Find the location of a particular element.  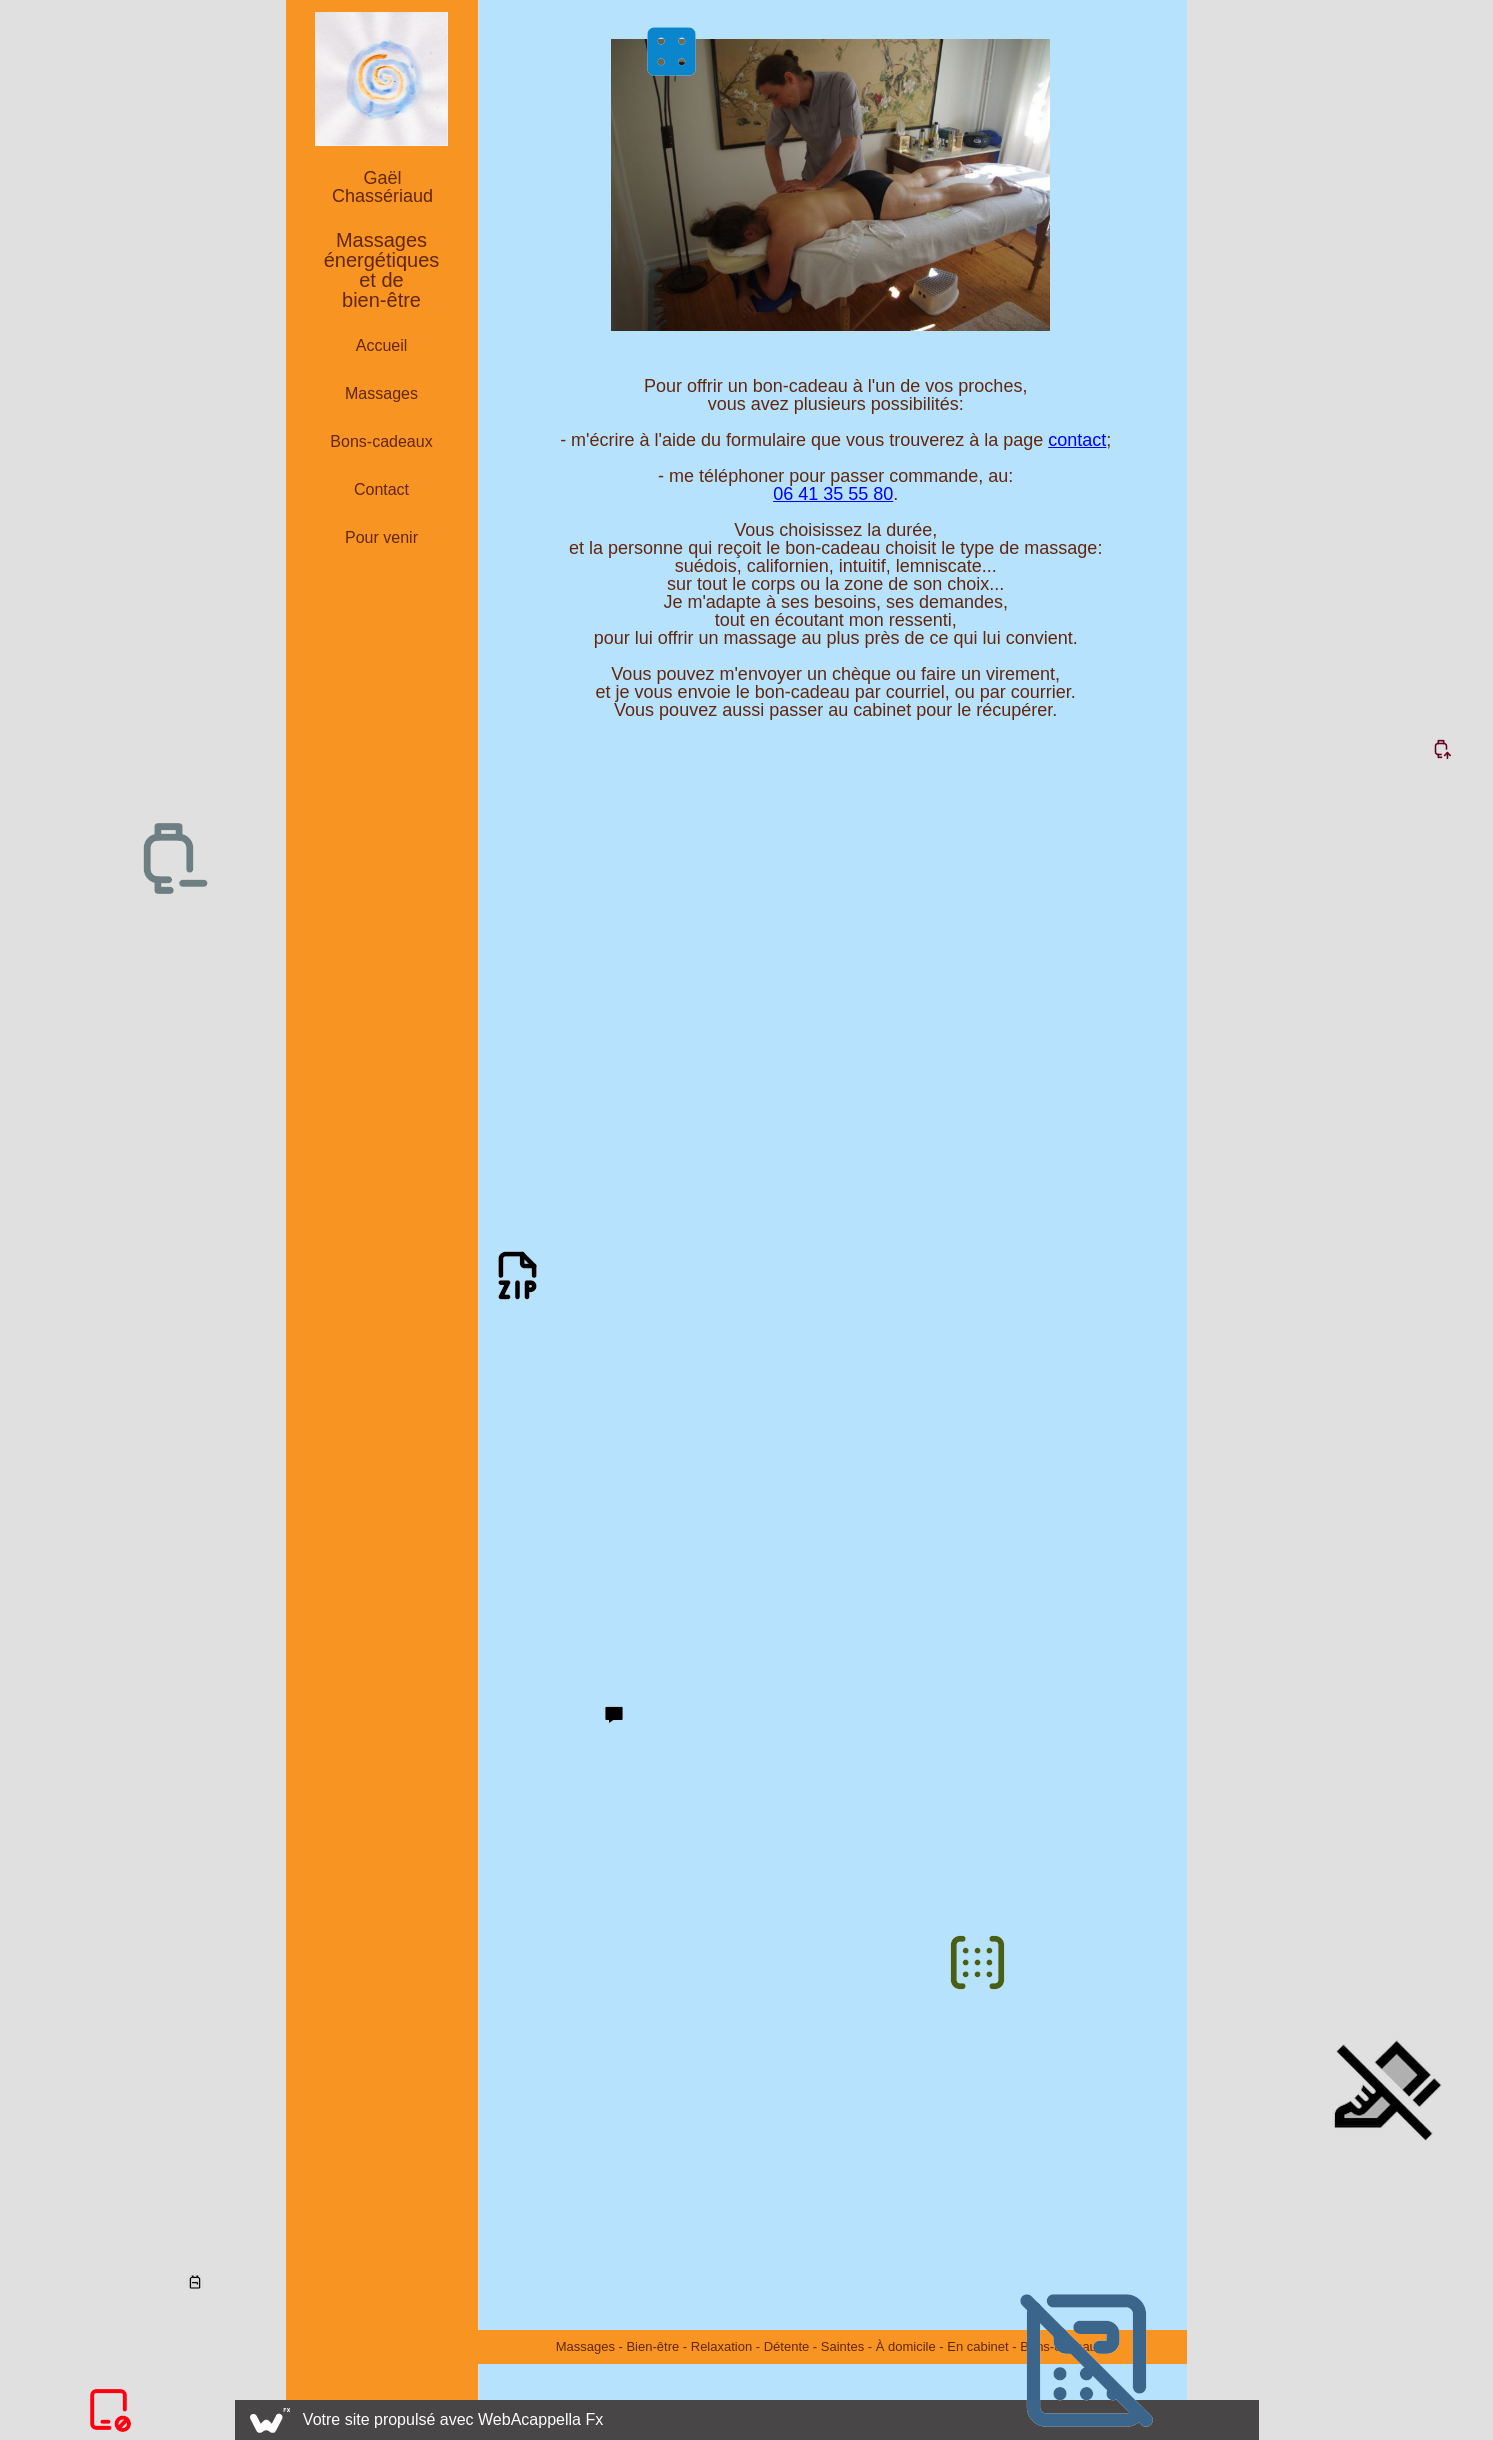

upload data from smartwatch is located at coordinates (1441, 749).